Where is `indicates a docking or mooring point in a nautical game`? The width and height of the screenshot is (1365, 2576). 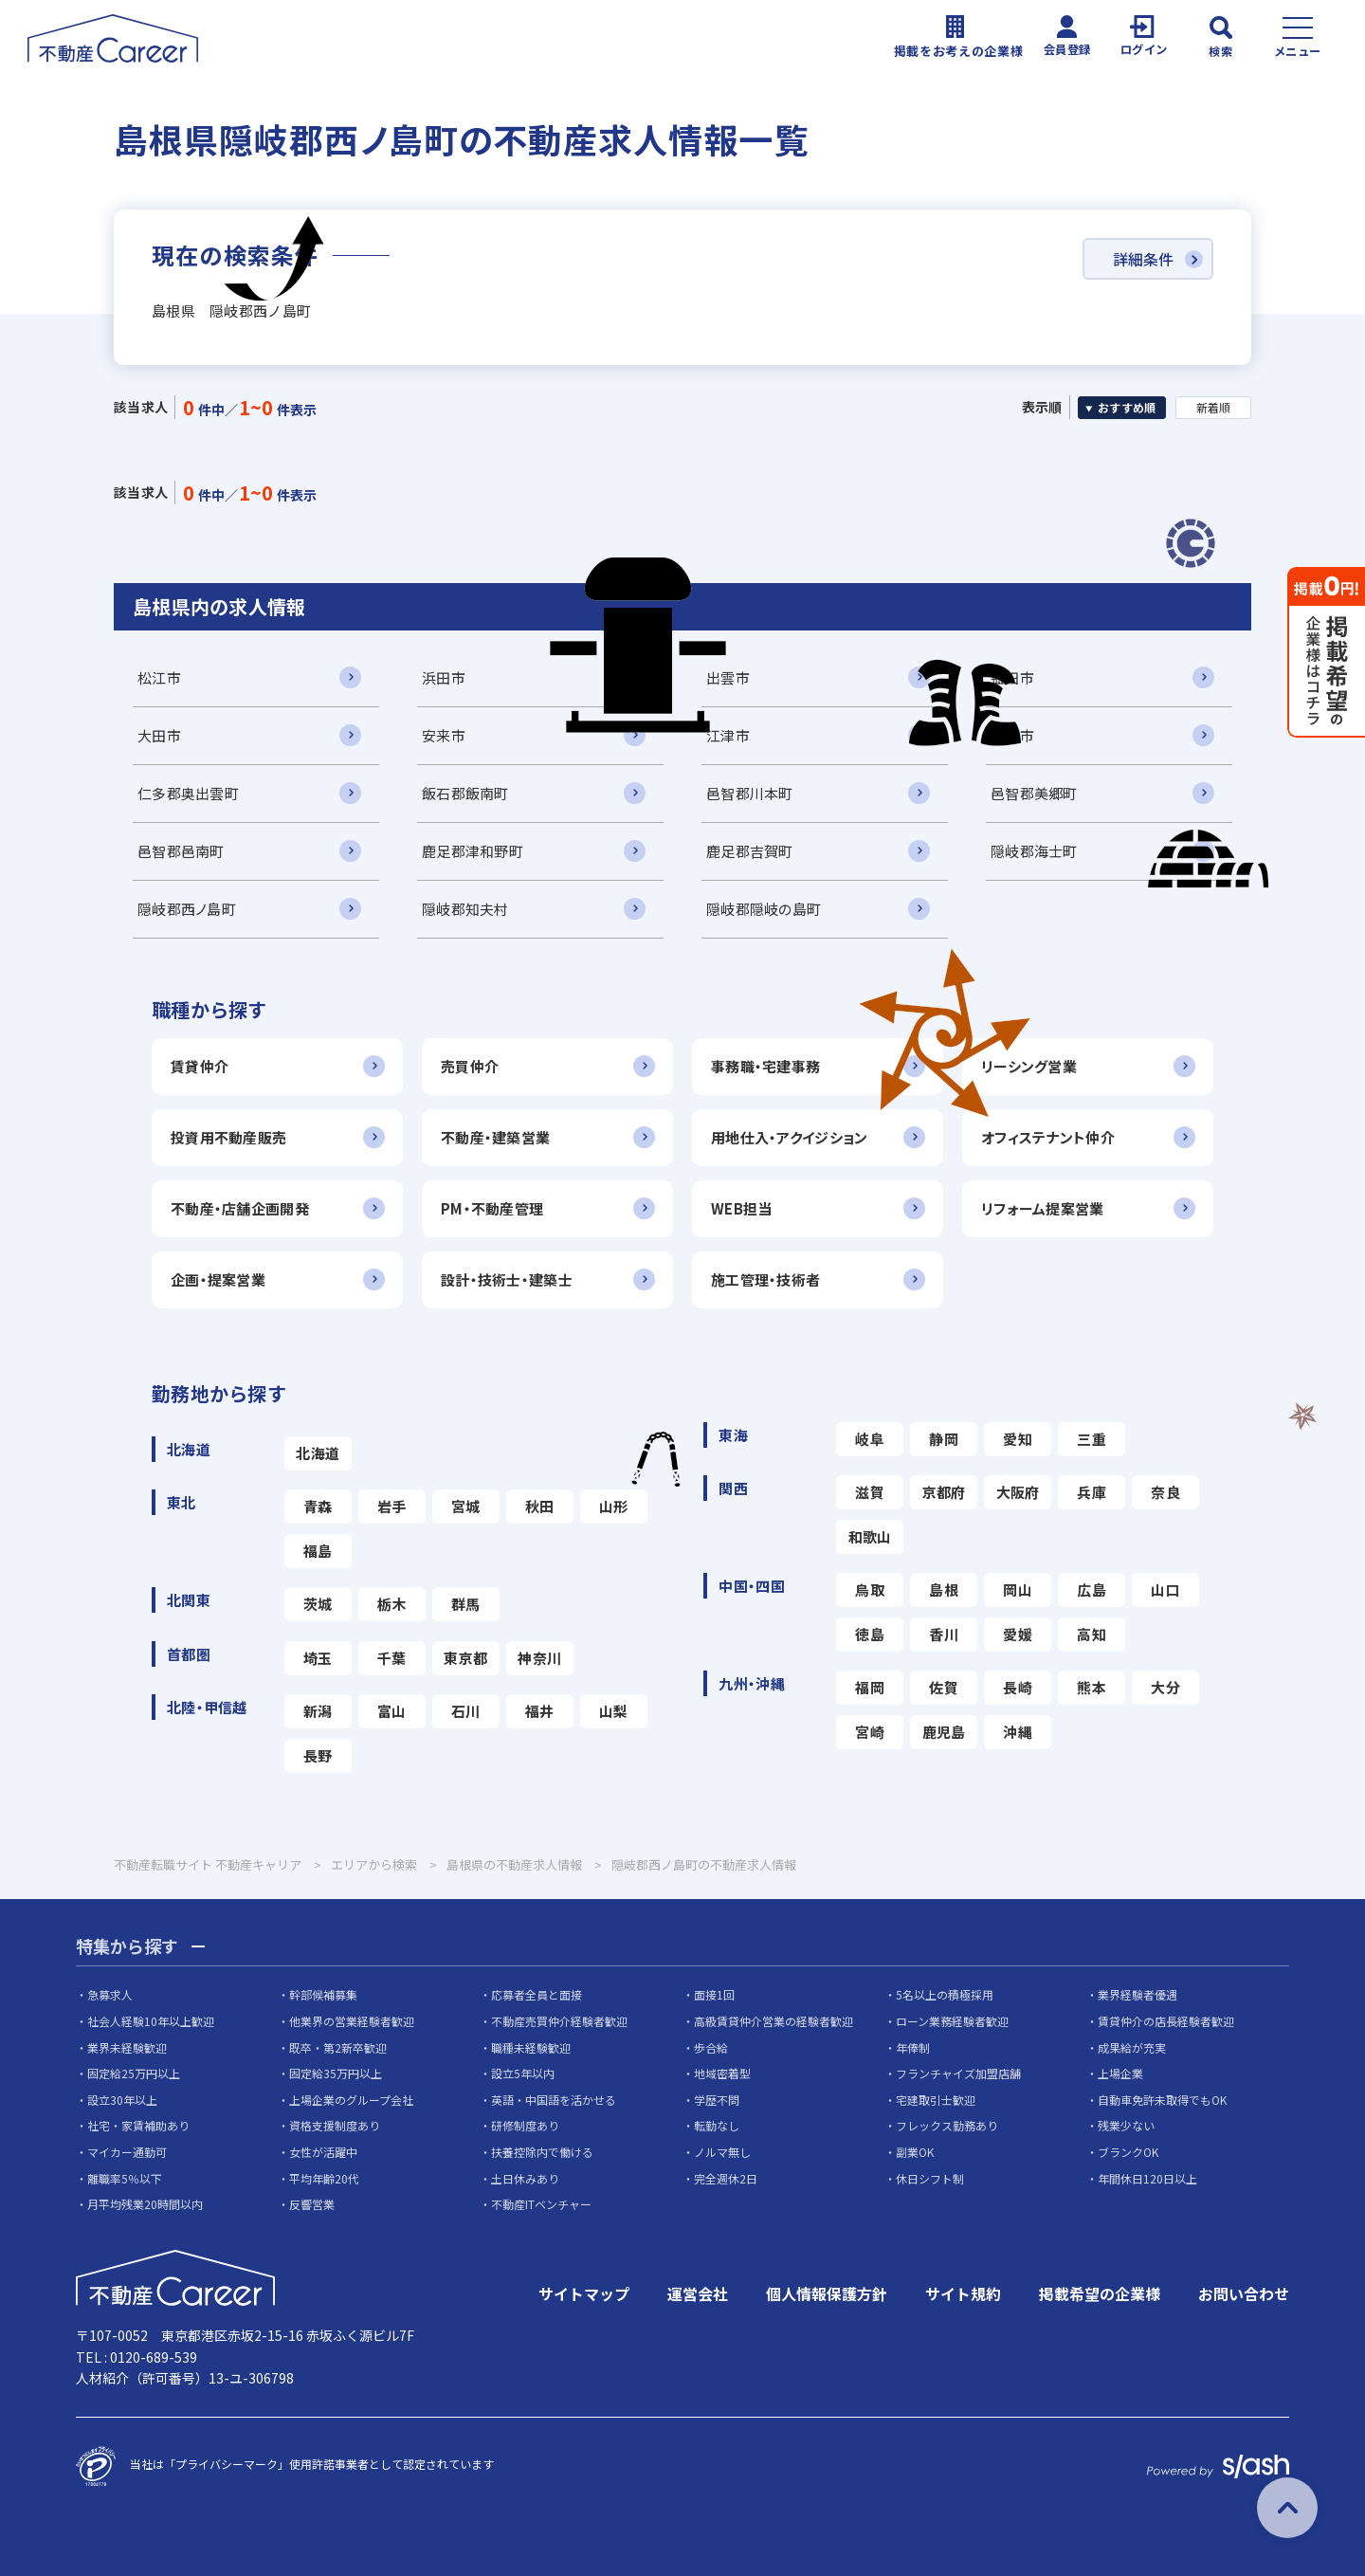
indicates a docking or mooring point in a nautical game is located at coordinates (638, 642).